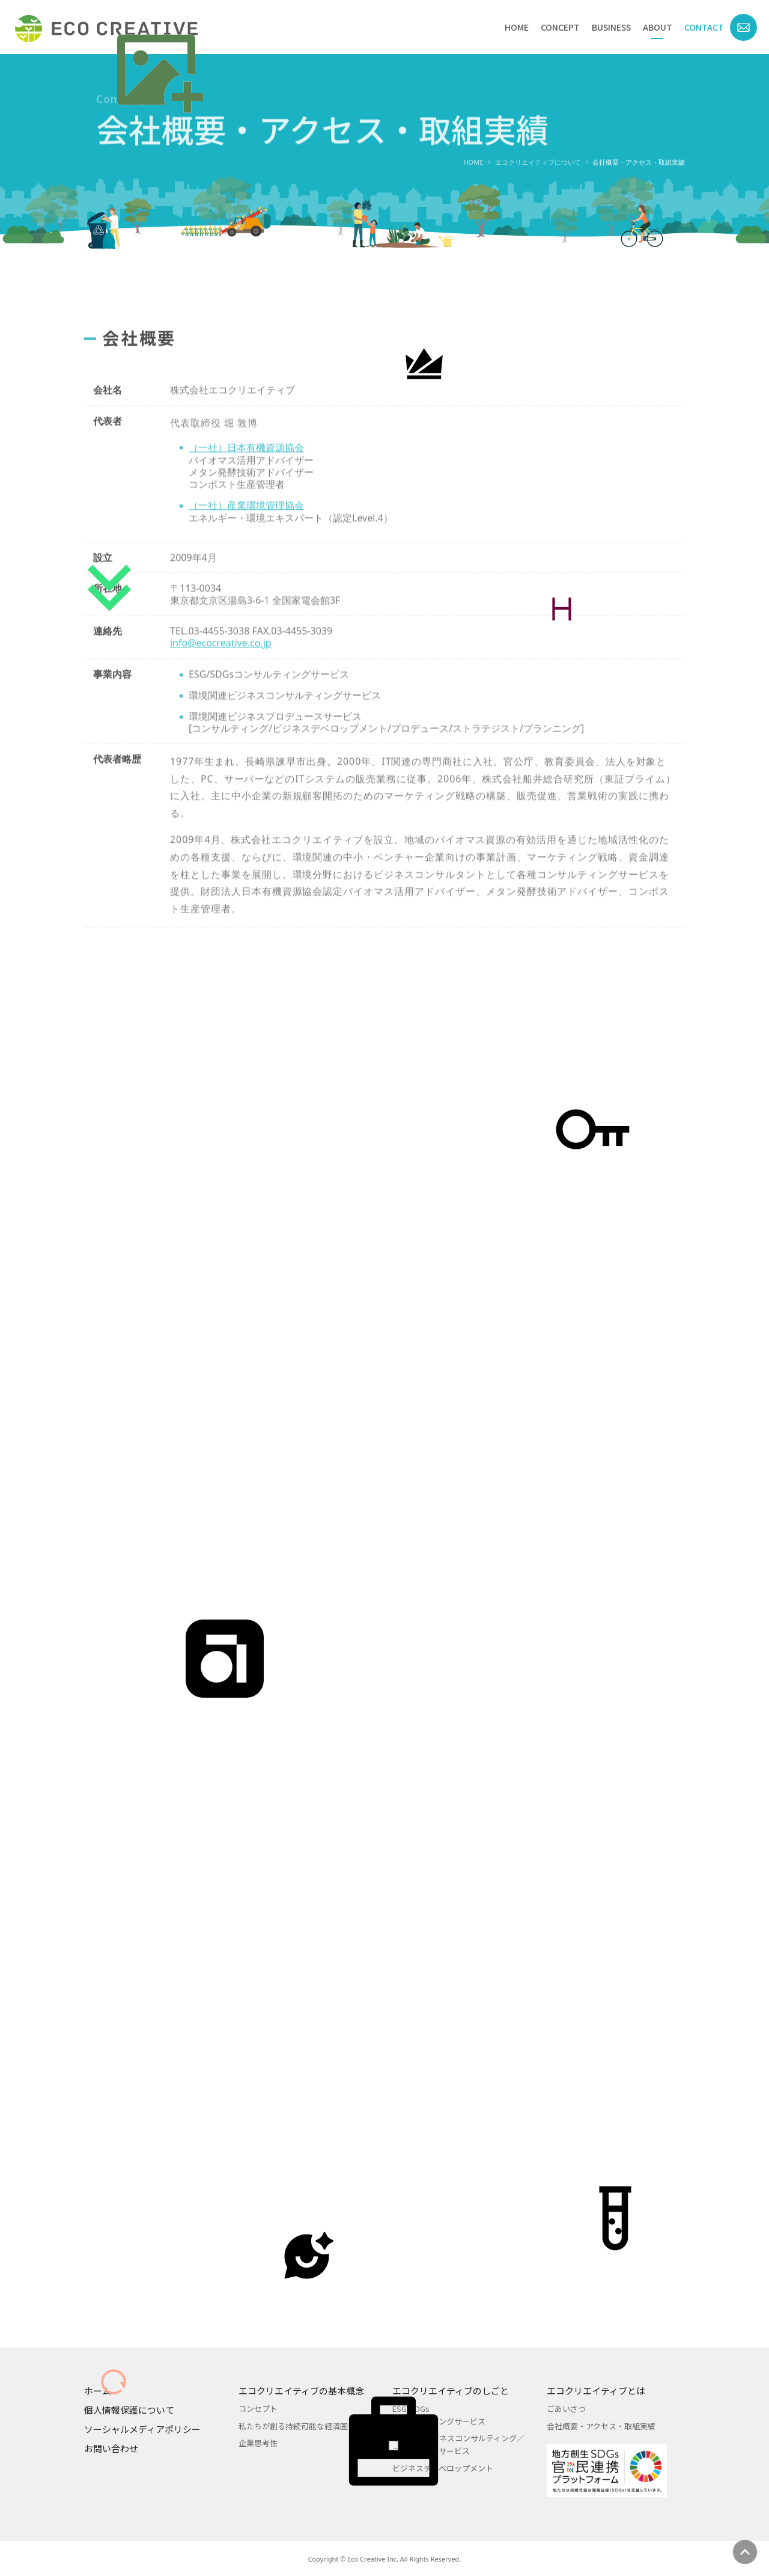  Describe the element at coordinates (306, 2256) in the screenshot. I see `chat with ai assistant` at that location.